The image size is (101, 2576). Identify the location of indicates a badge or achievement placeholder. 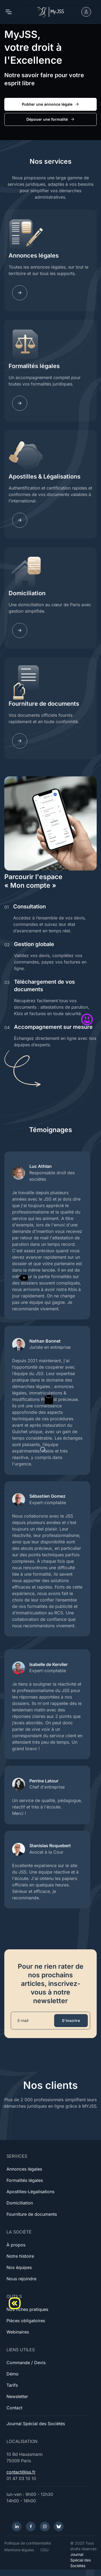
(43, 1449).